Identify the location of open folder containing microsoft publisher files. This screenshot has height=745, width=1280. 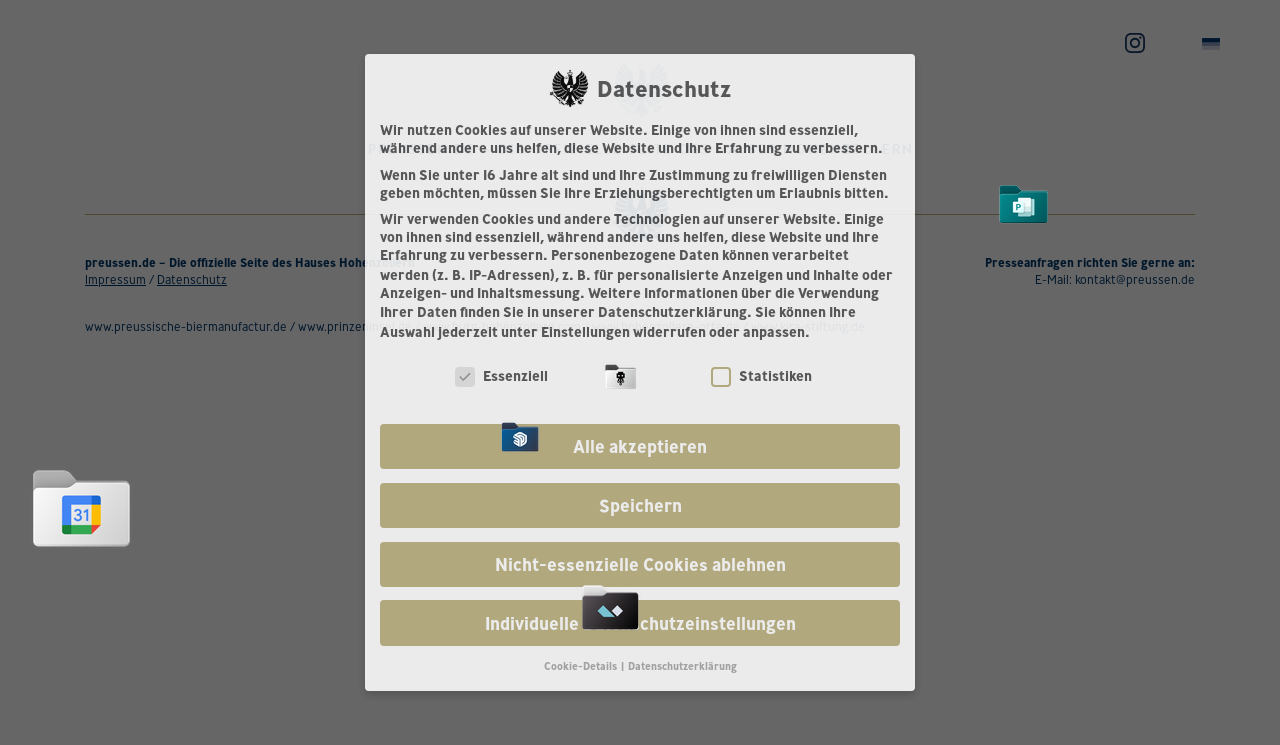
(1023, 205).